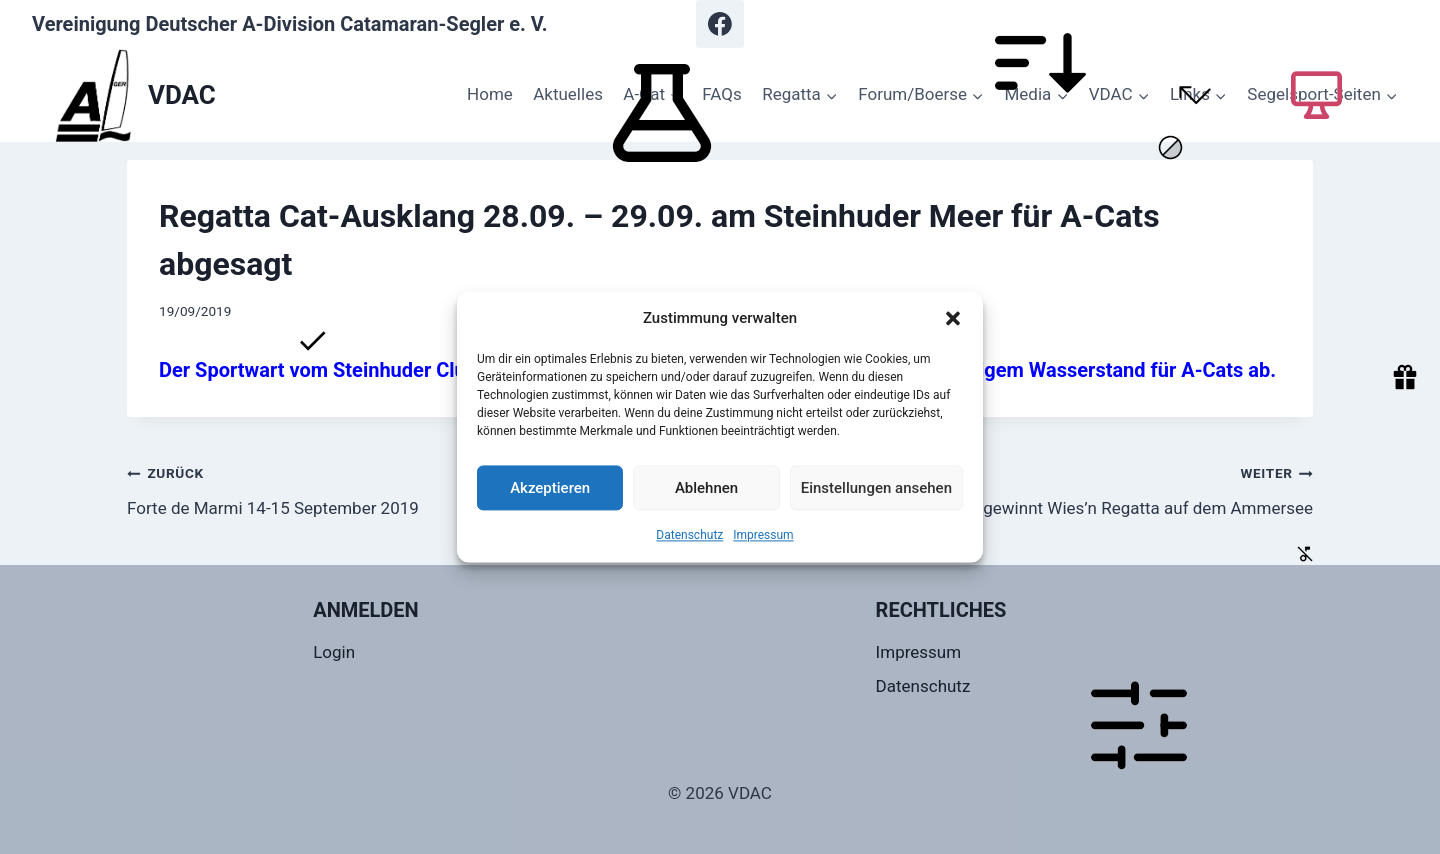 This screenshot has width=1440, height=854. I want to click on access experimental or beta features, so click(662, 113).